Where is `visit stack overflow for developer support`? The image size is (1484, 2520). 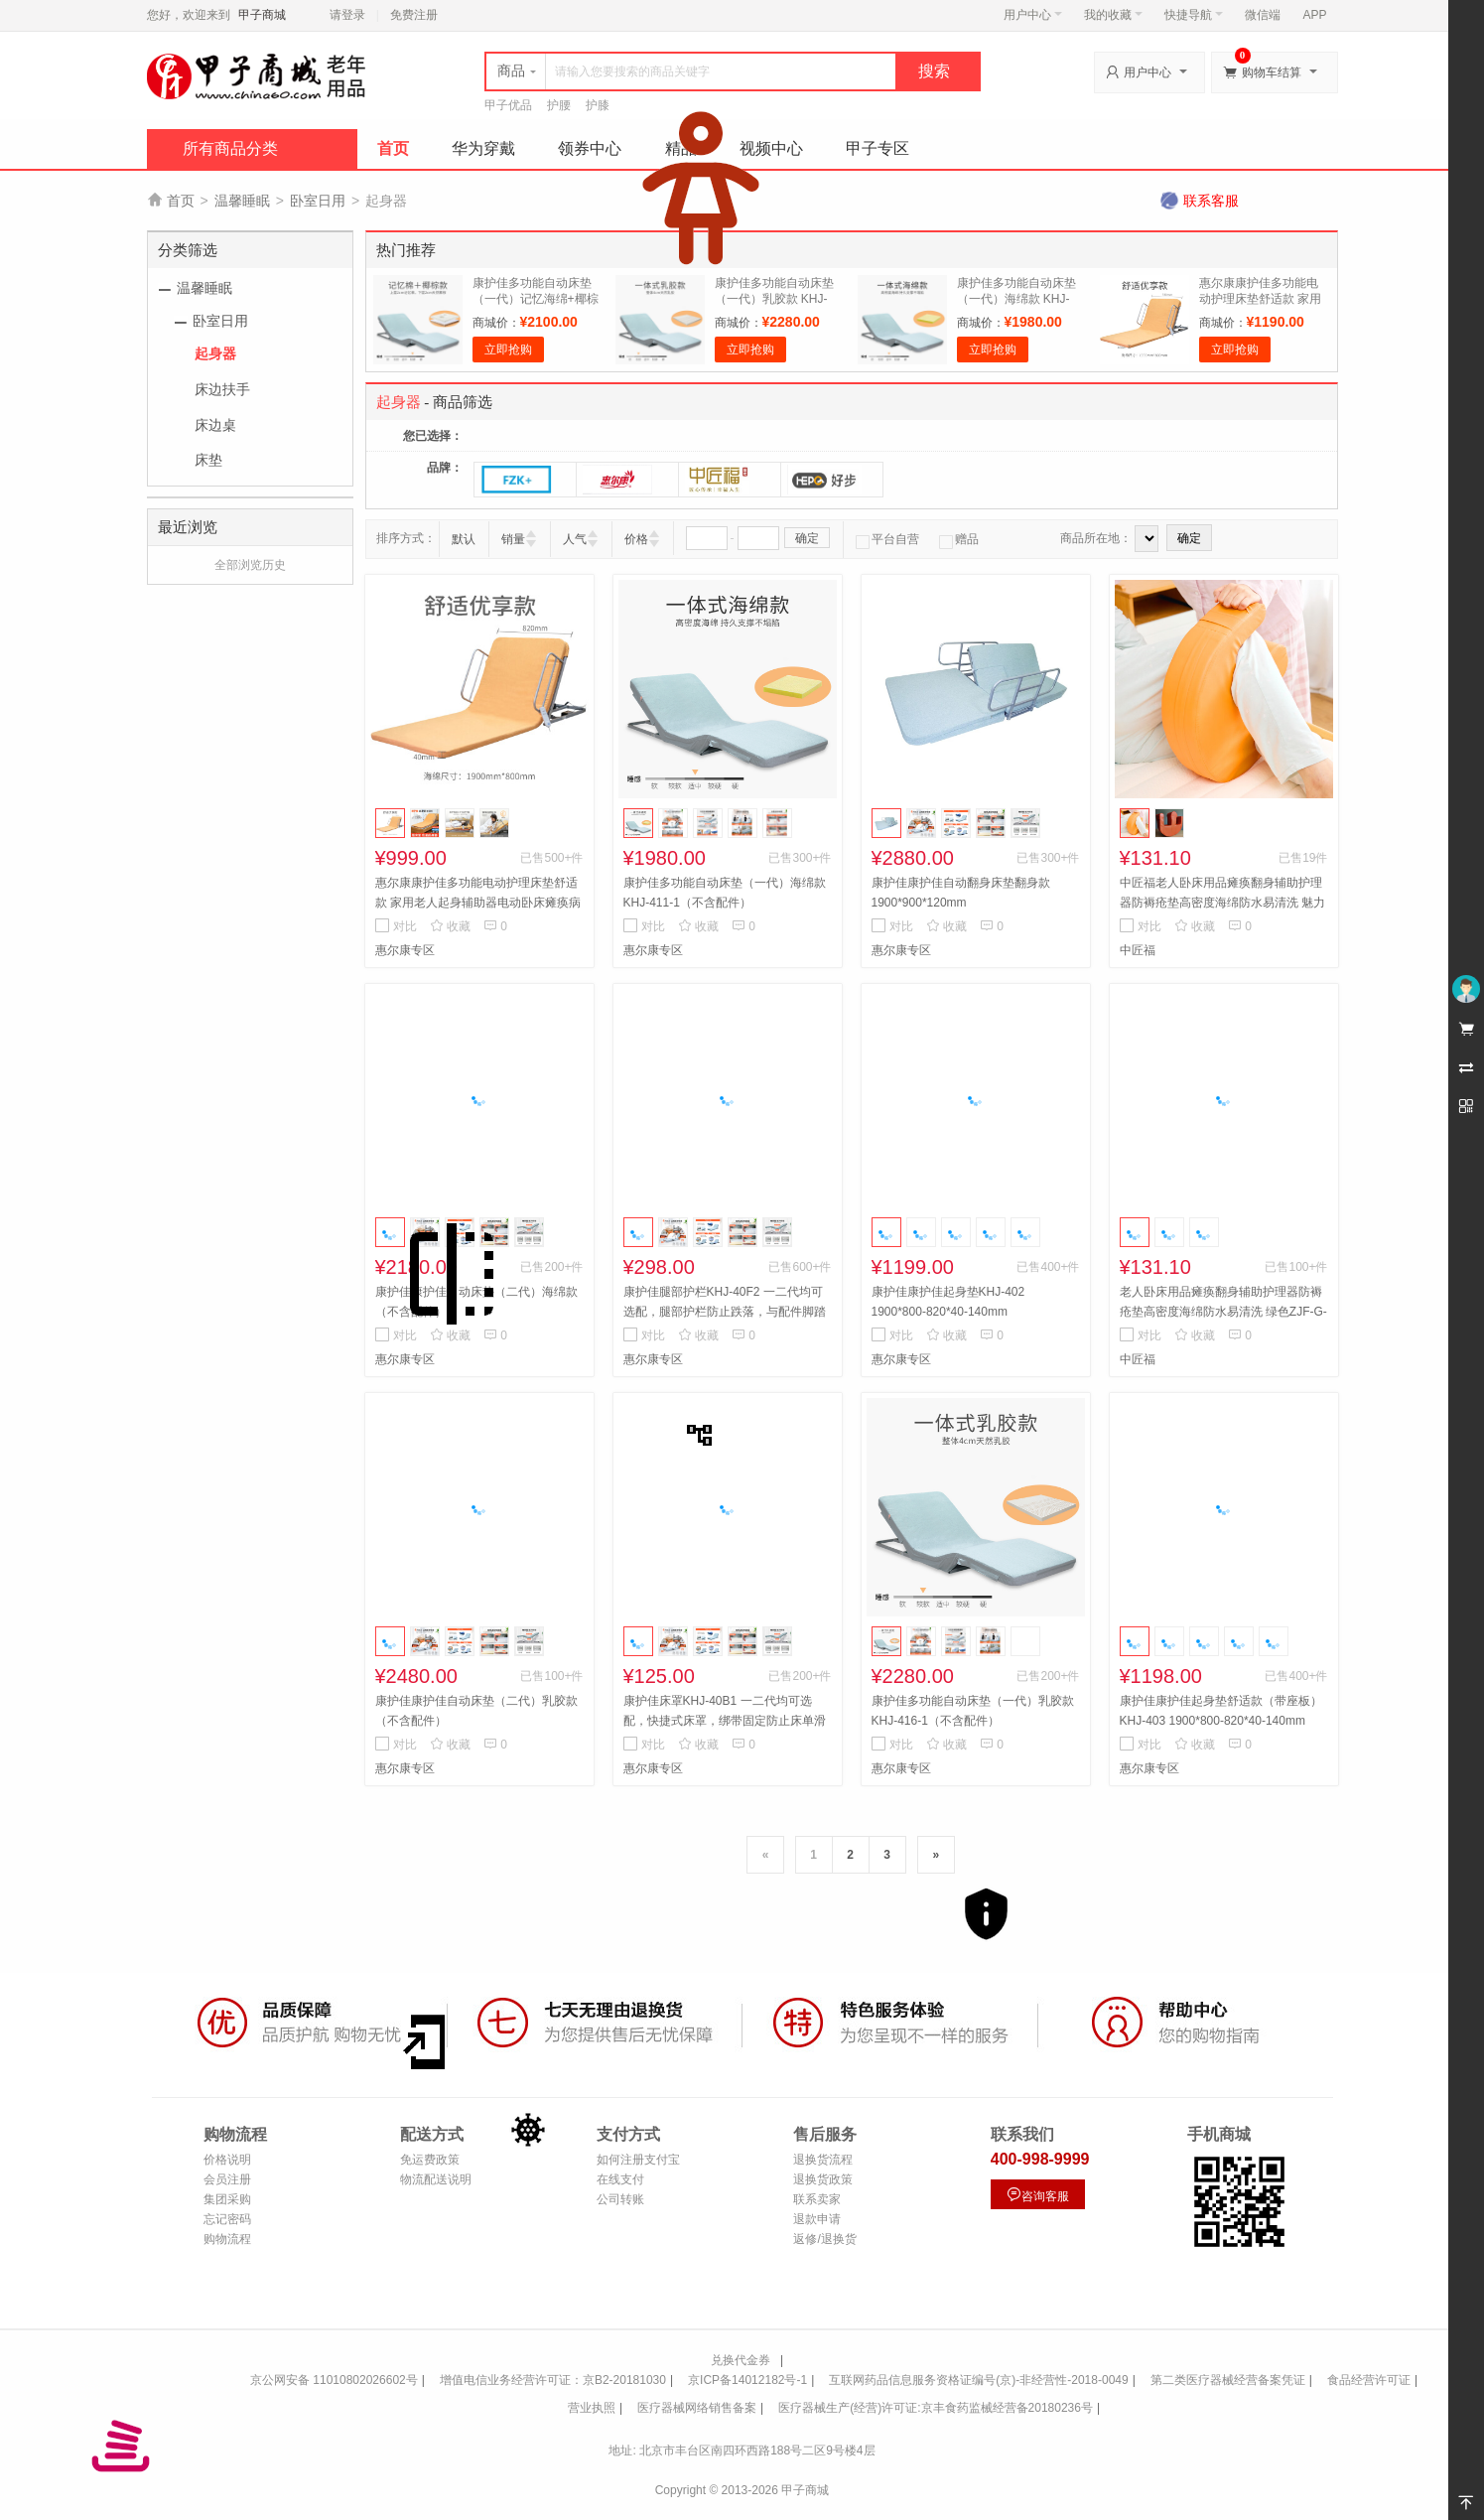
visit stack overflow for developer support is located at coordinates (120, 2443).